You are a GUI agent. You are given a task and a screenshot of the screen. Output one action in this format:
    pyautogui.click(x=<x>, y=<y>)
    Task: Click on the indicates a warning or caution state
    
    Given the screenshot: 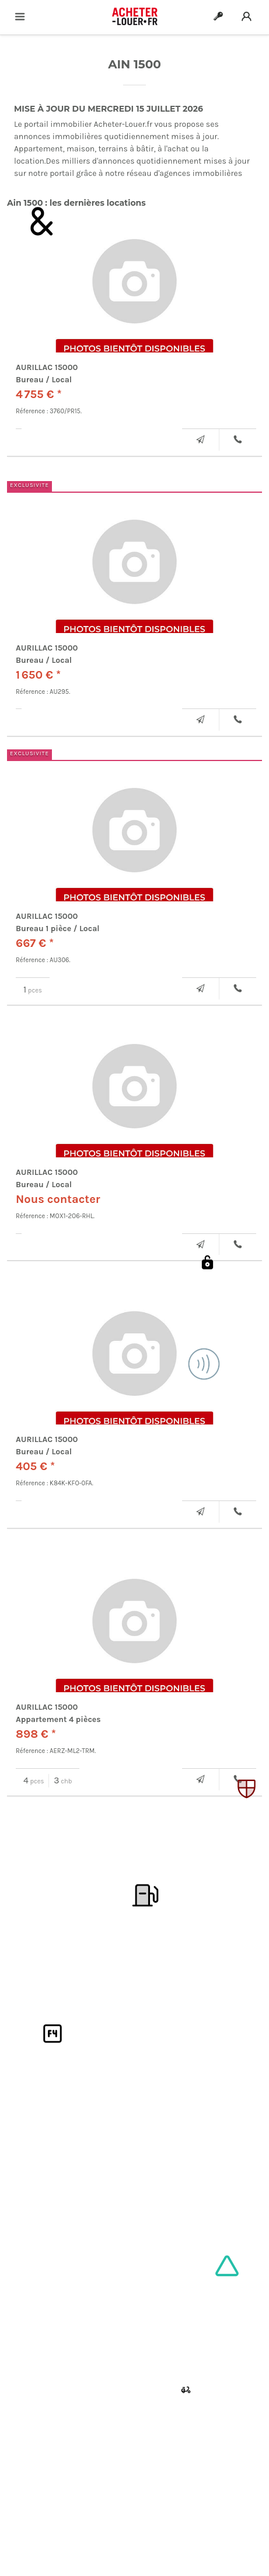 What is the action you would take?
    pyautogui.click(x=227, y=2266)
    